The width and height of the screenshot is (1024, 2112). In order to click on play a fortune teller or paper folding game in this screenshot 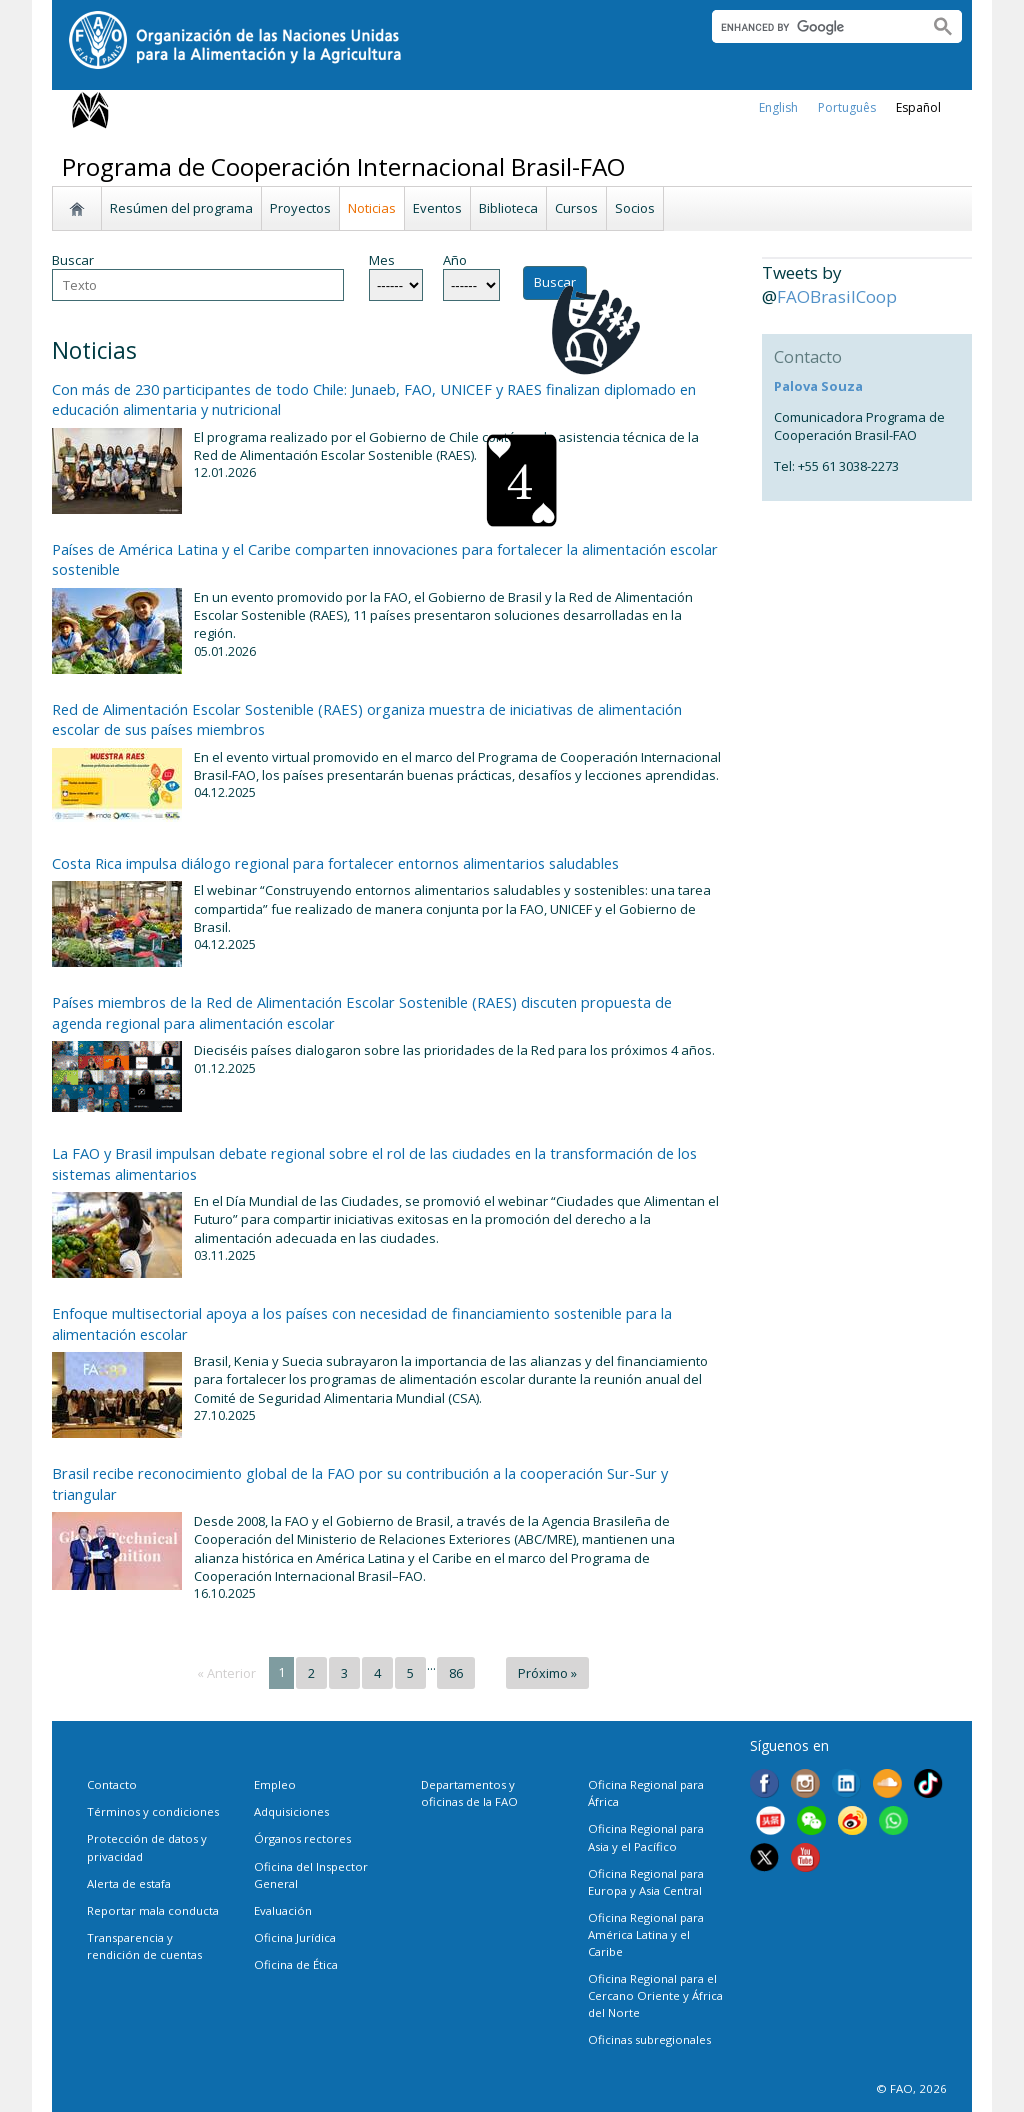, I will do `click(90, 110)`.